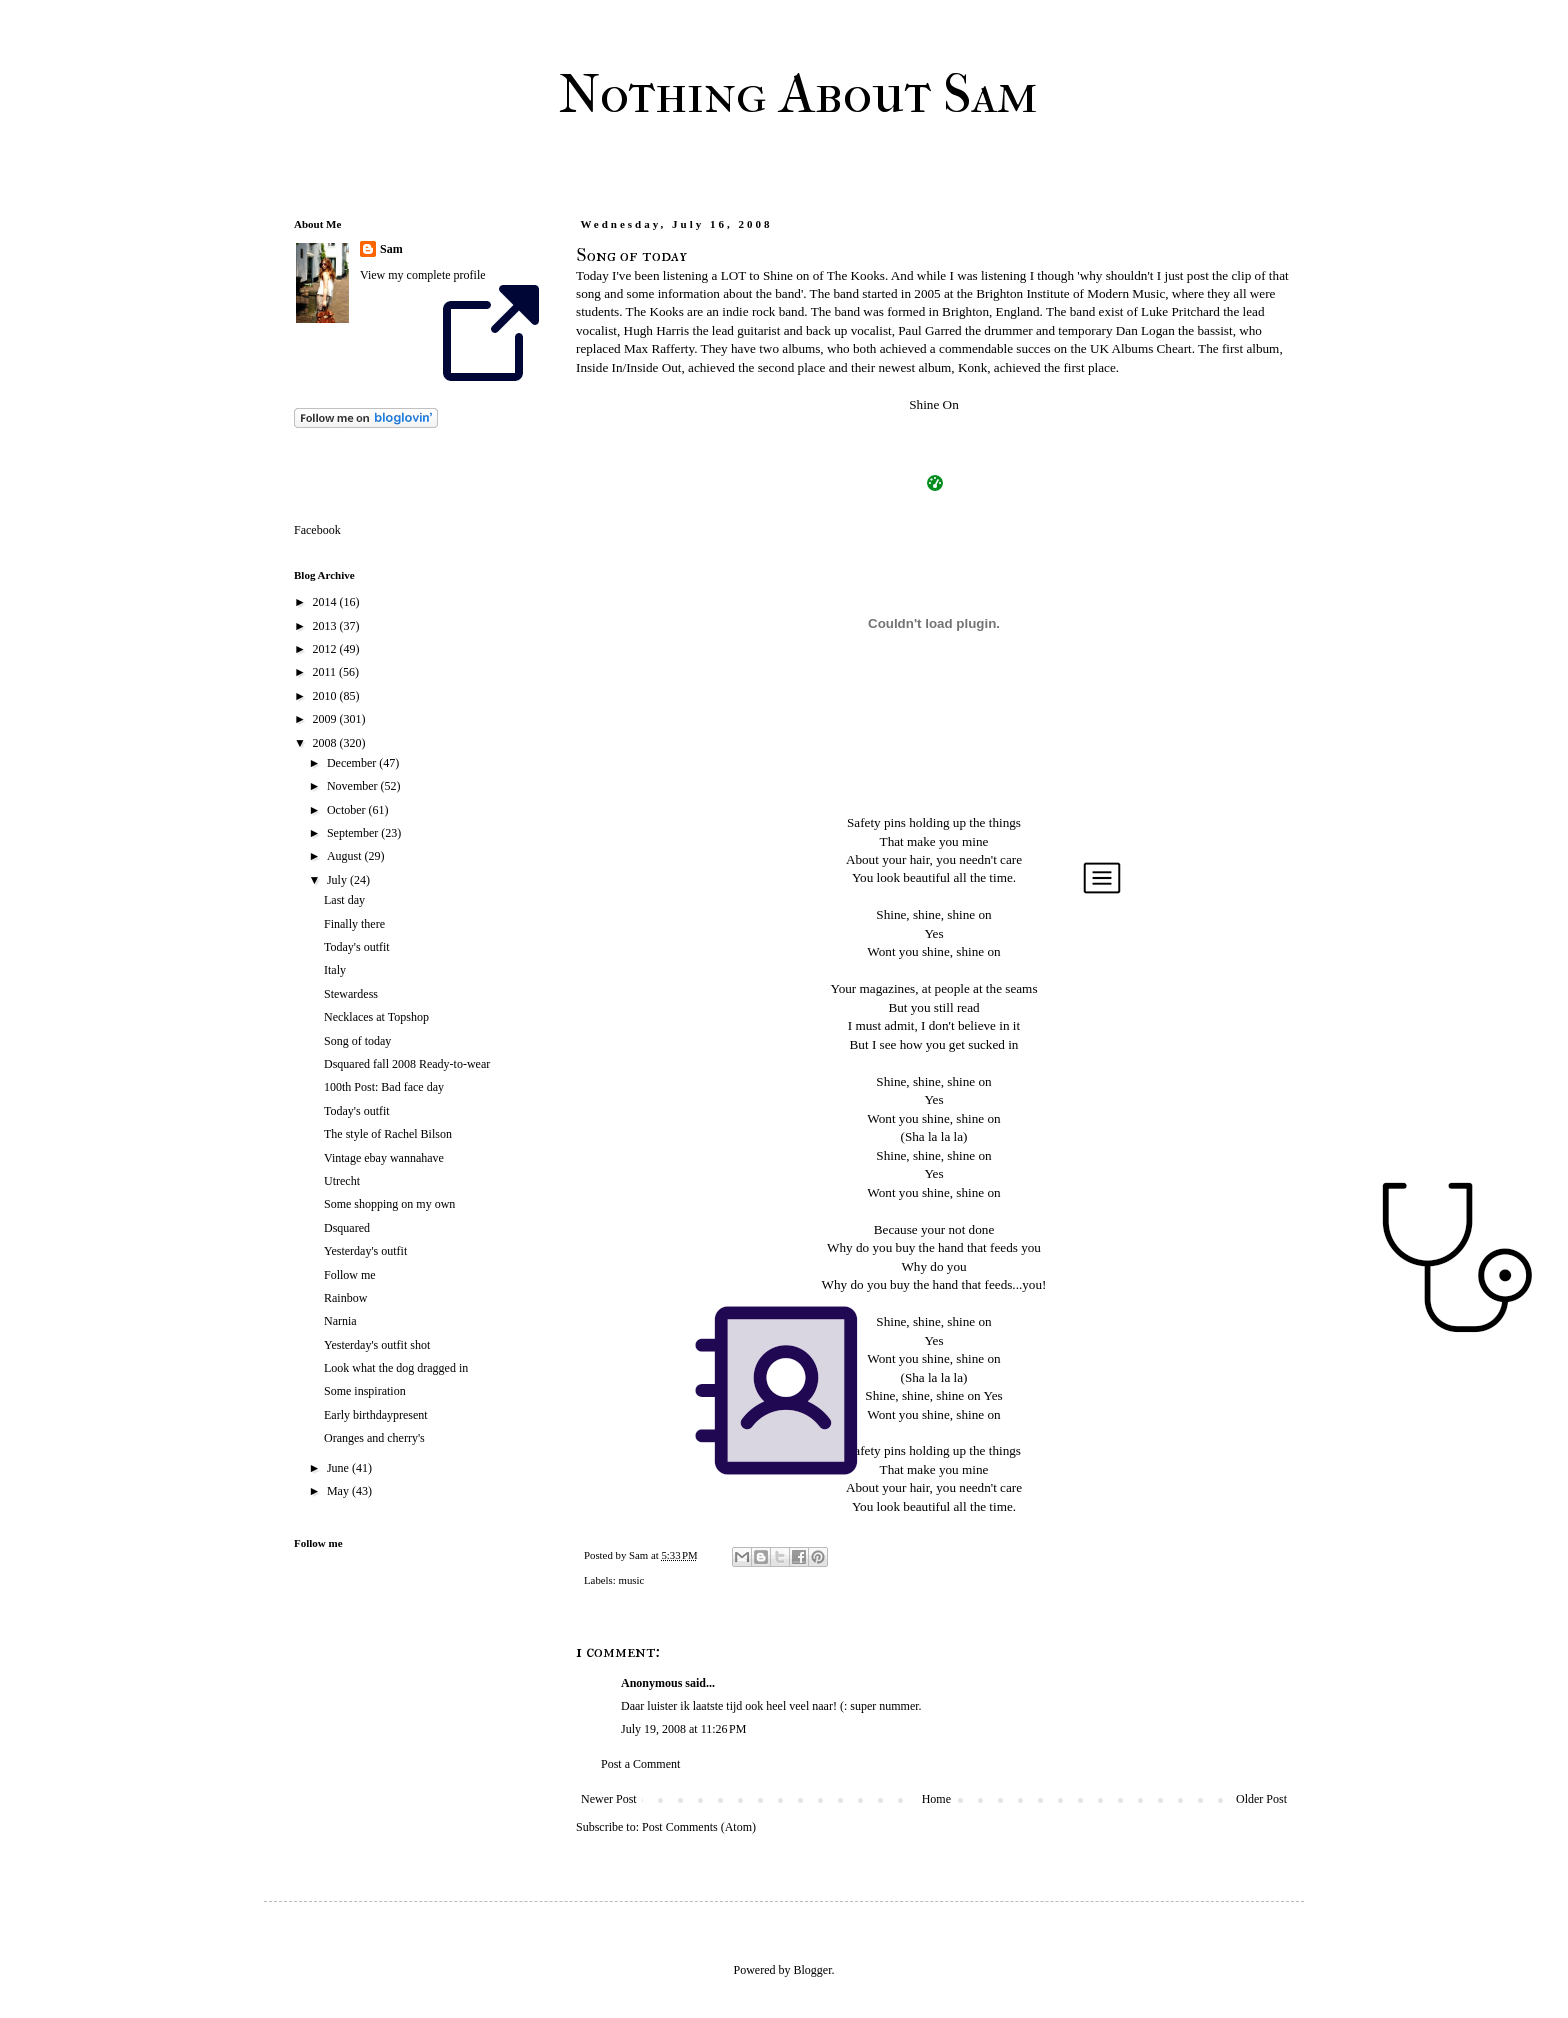 This screenshot has height=2018, width=1568. I want to click on view article or document, so click(1102, 878).